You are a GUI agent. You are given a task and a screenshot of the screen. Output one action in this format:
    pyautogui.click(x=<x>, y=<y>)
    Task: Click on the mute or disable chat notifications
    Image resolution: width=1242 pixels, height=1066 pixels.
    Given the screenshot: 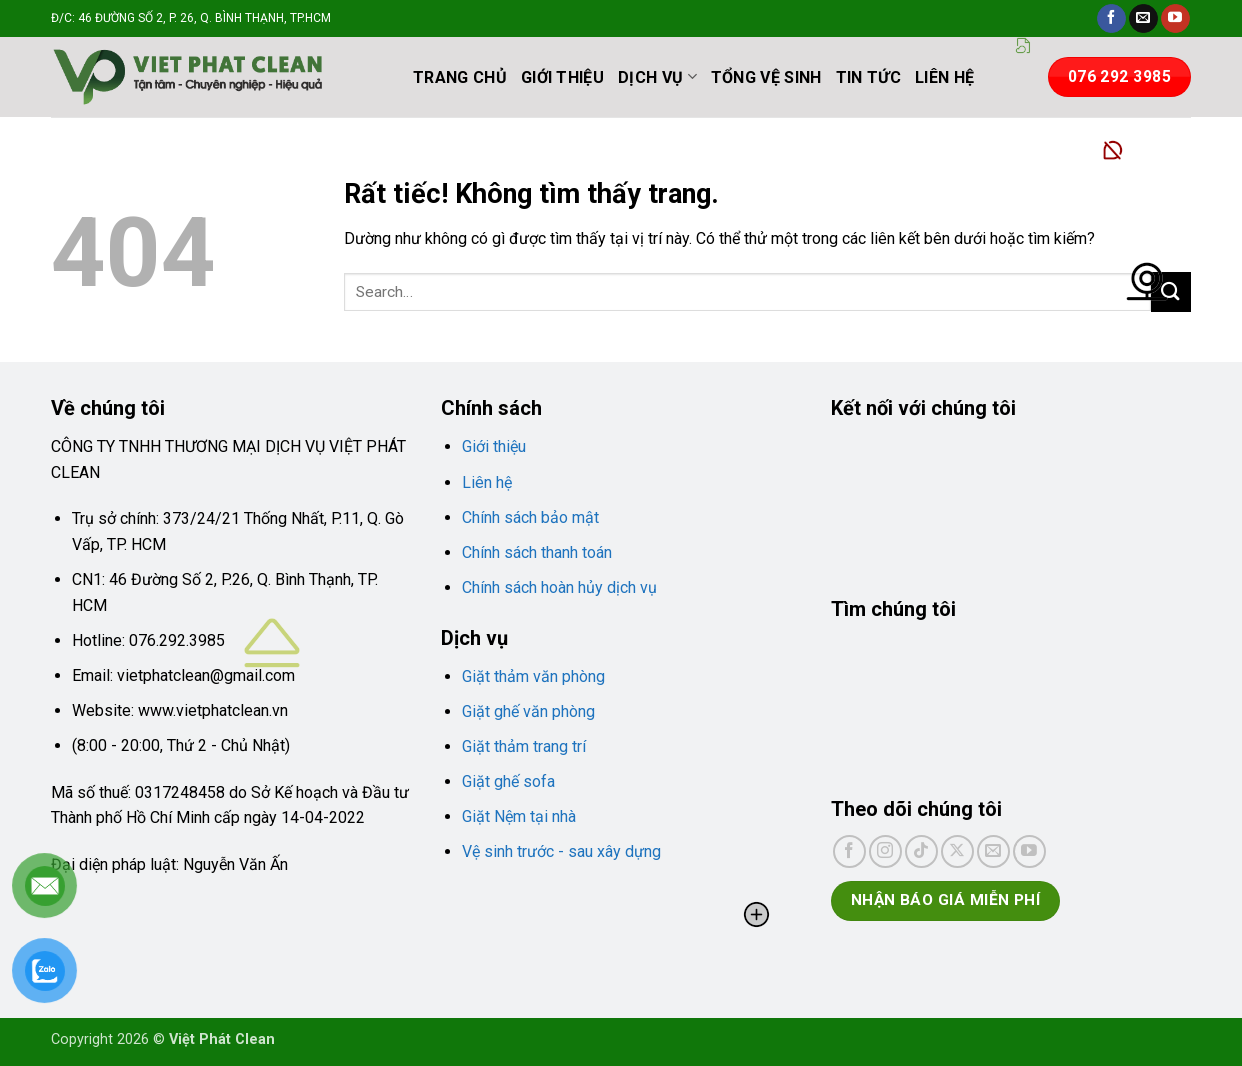 What is the action you would take?
    pyautogui.click(x=1112, y=150)
    